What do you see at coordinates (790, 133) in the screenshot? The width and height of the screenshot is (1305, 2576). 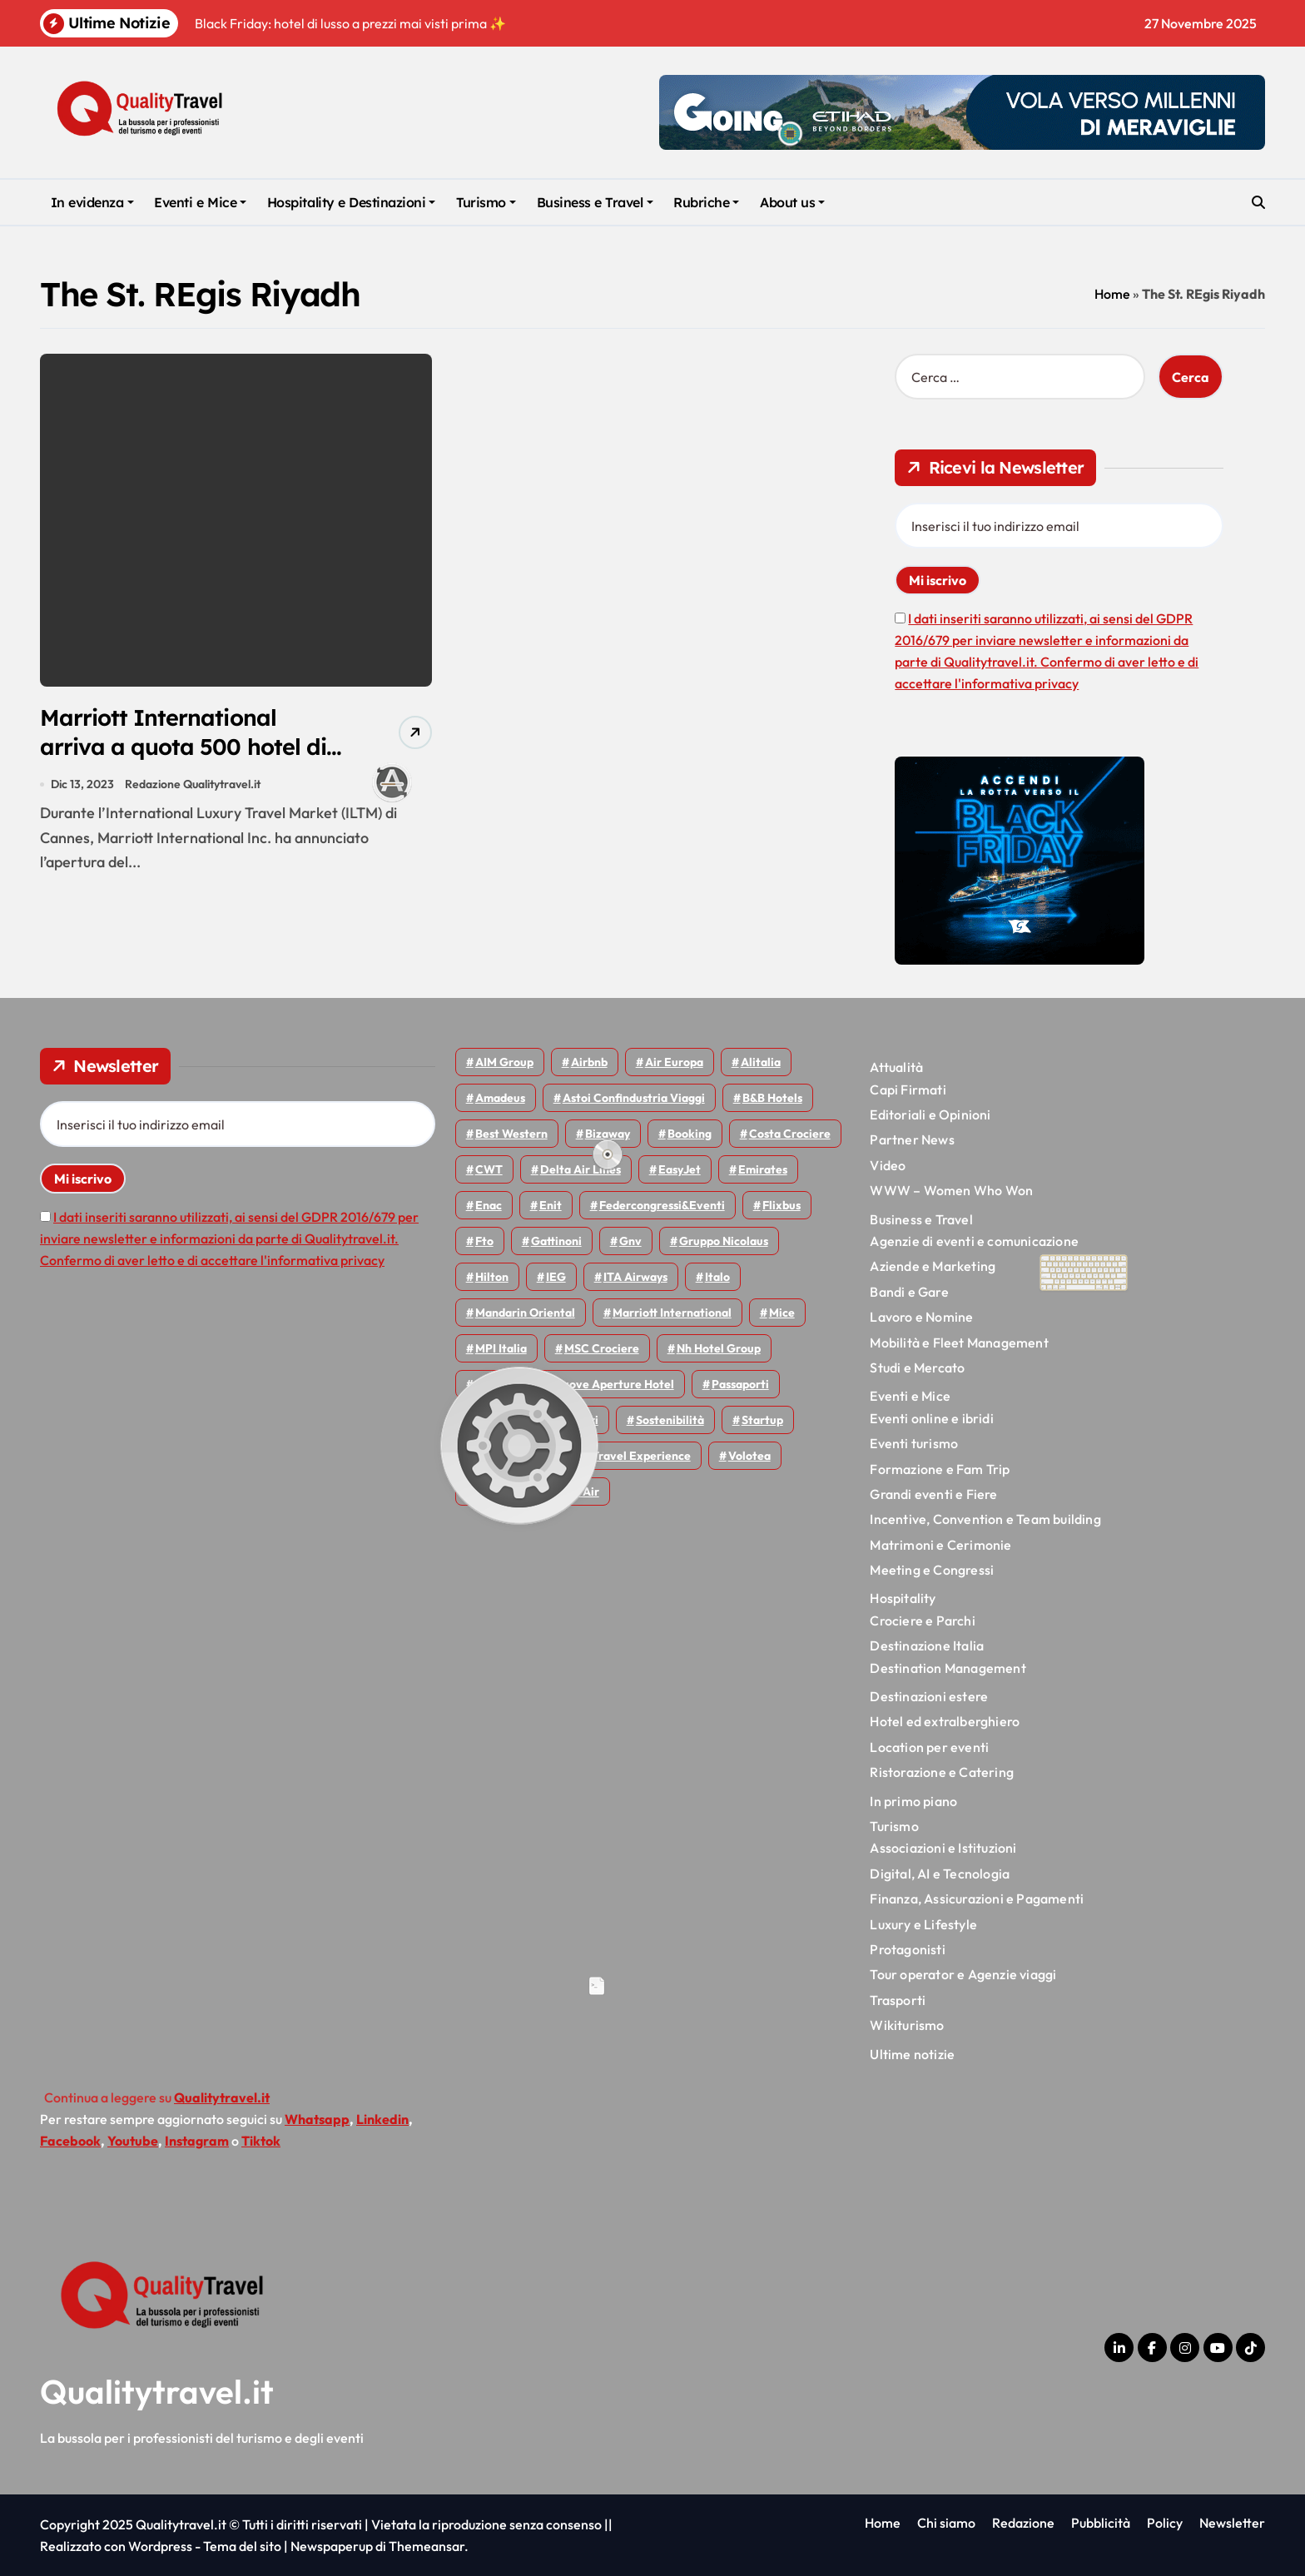 I see `access hardware driver settings` at bounding box center [790, 133].